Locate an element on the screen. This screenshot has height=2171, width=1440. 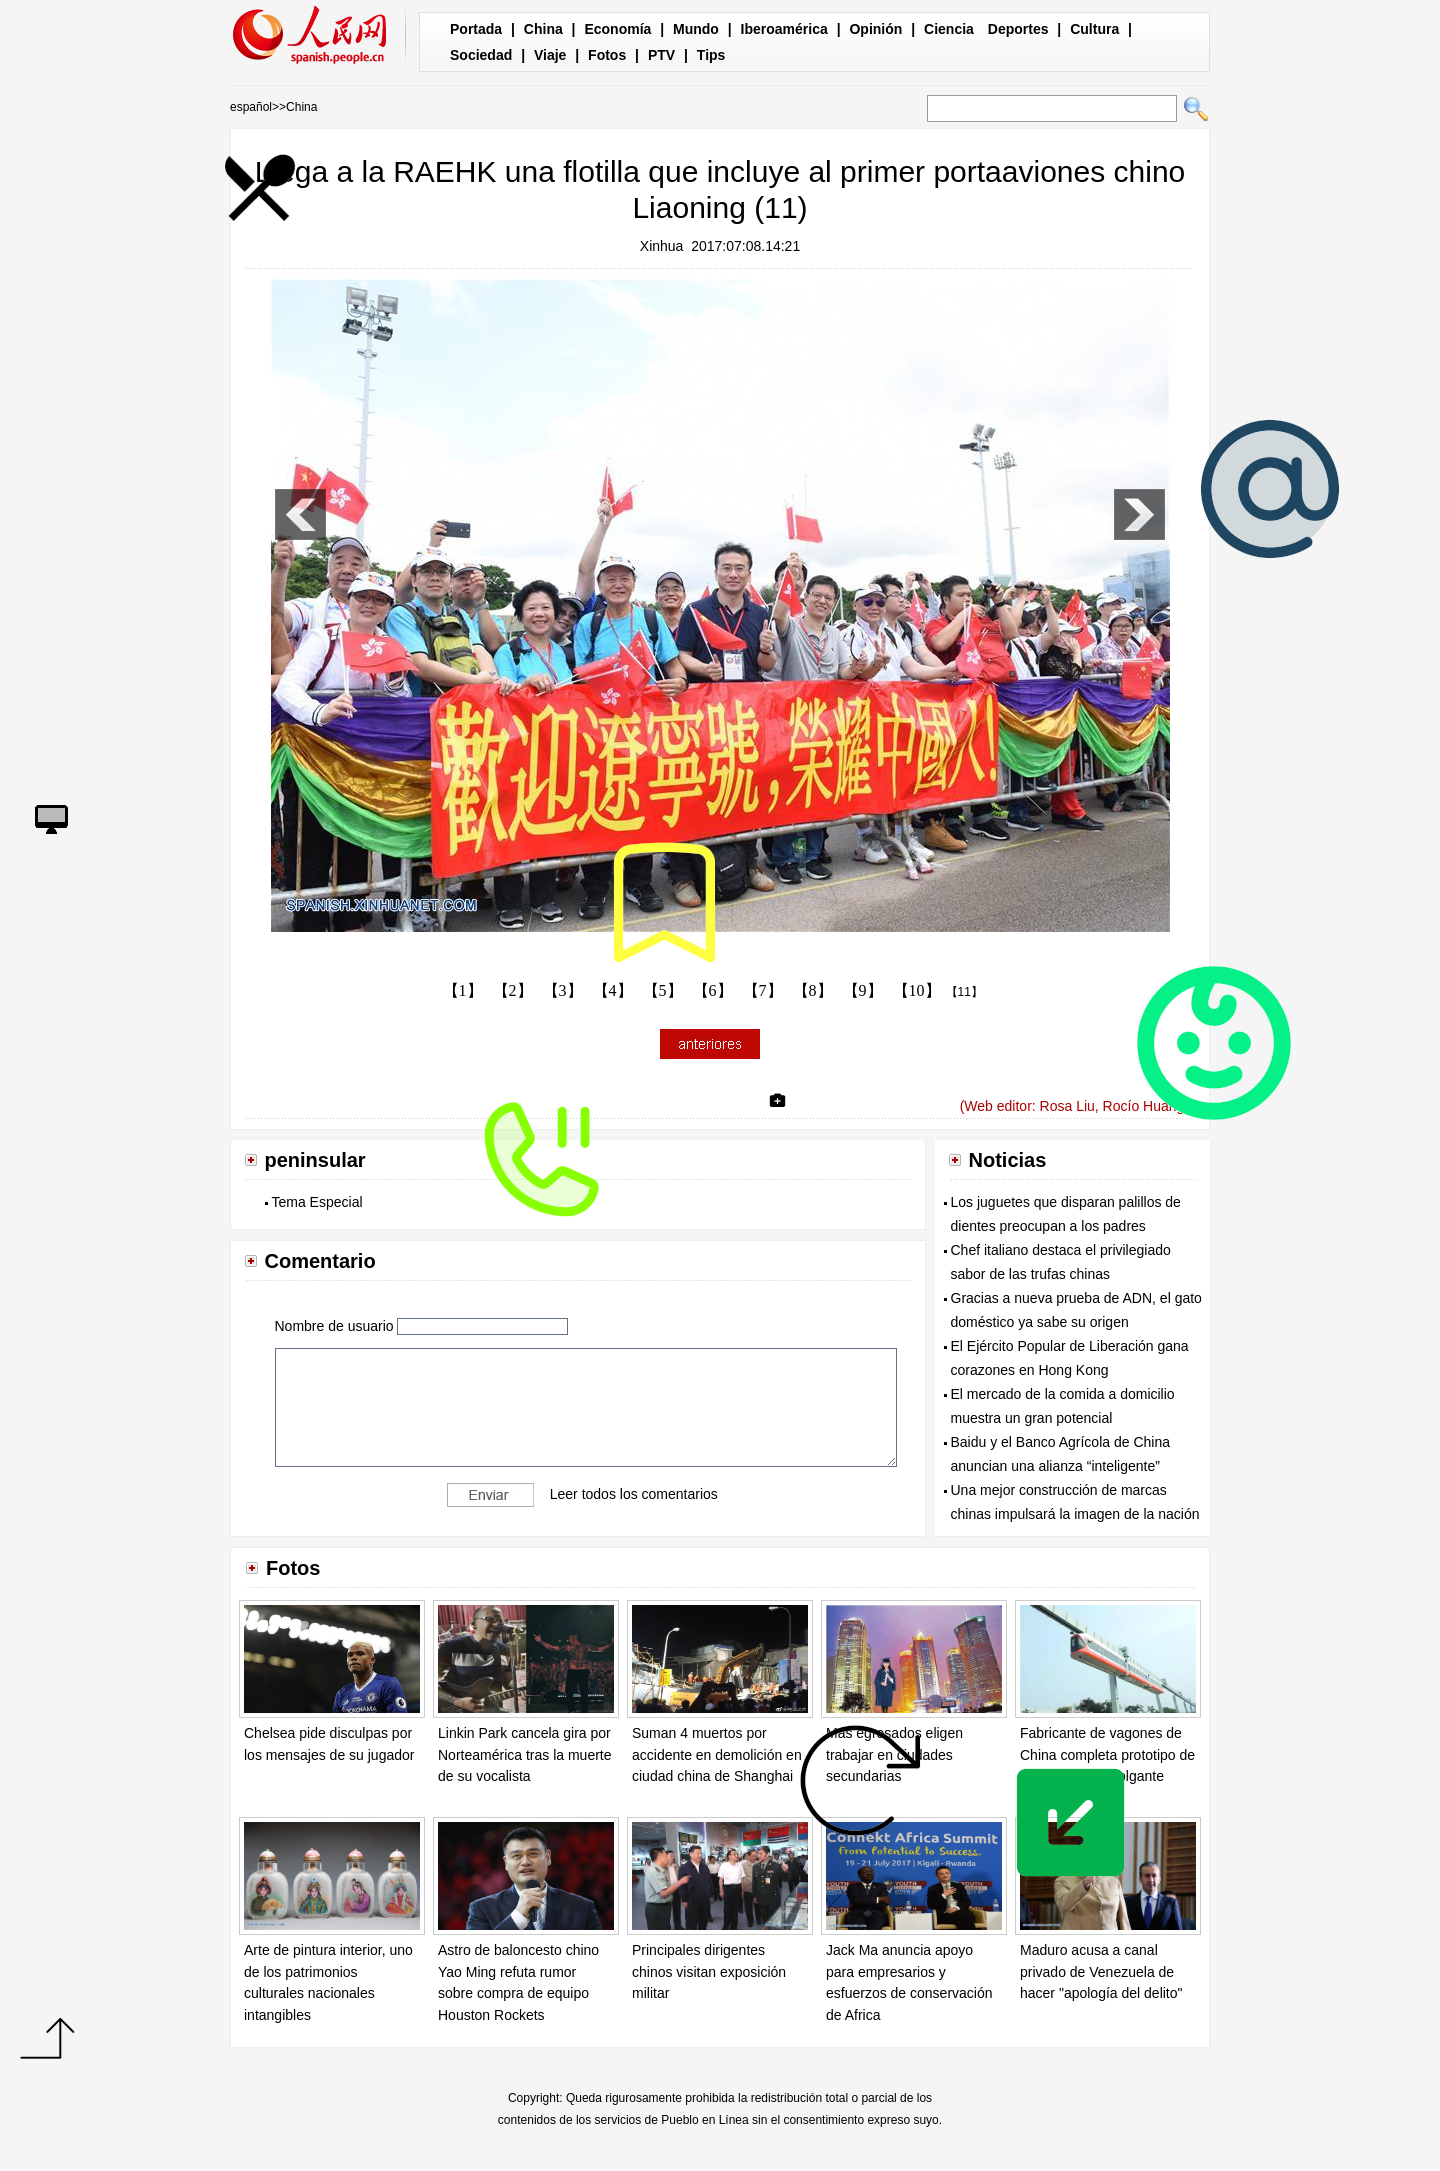
access baby or infant-related features is located at coordinates (1214, 1043).